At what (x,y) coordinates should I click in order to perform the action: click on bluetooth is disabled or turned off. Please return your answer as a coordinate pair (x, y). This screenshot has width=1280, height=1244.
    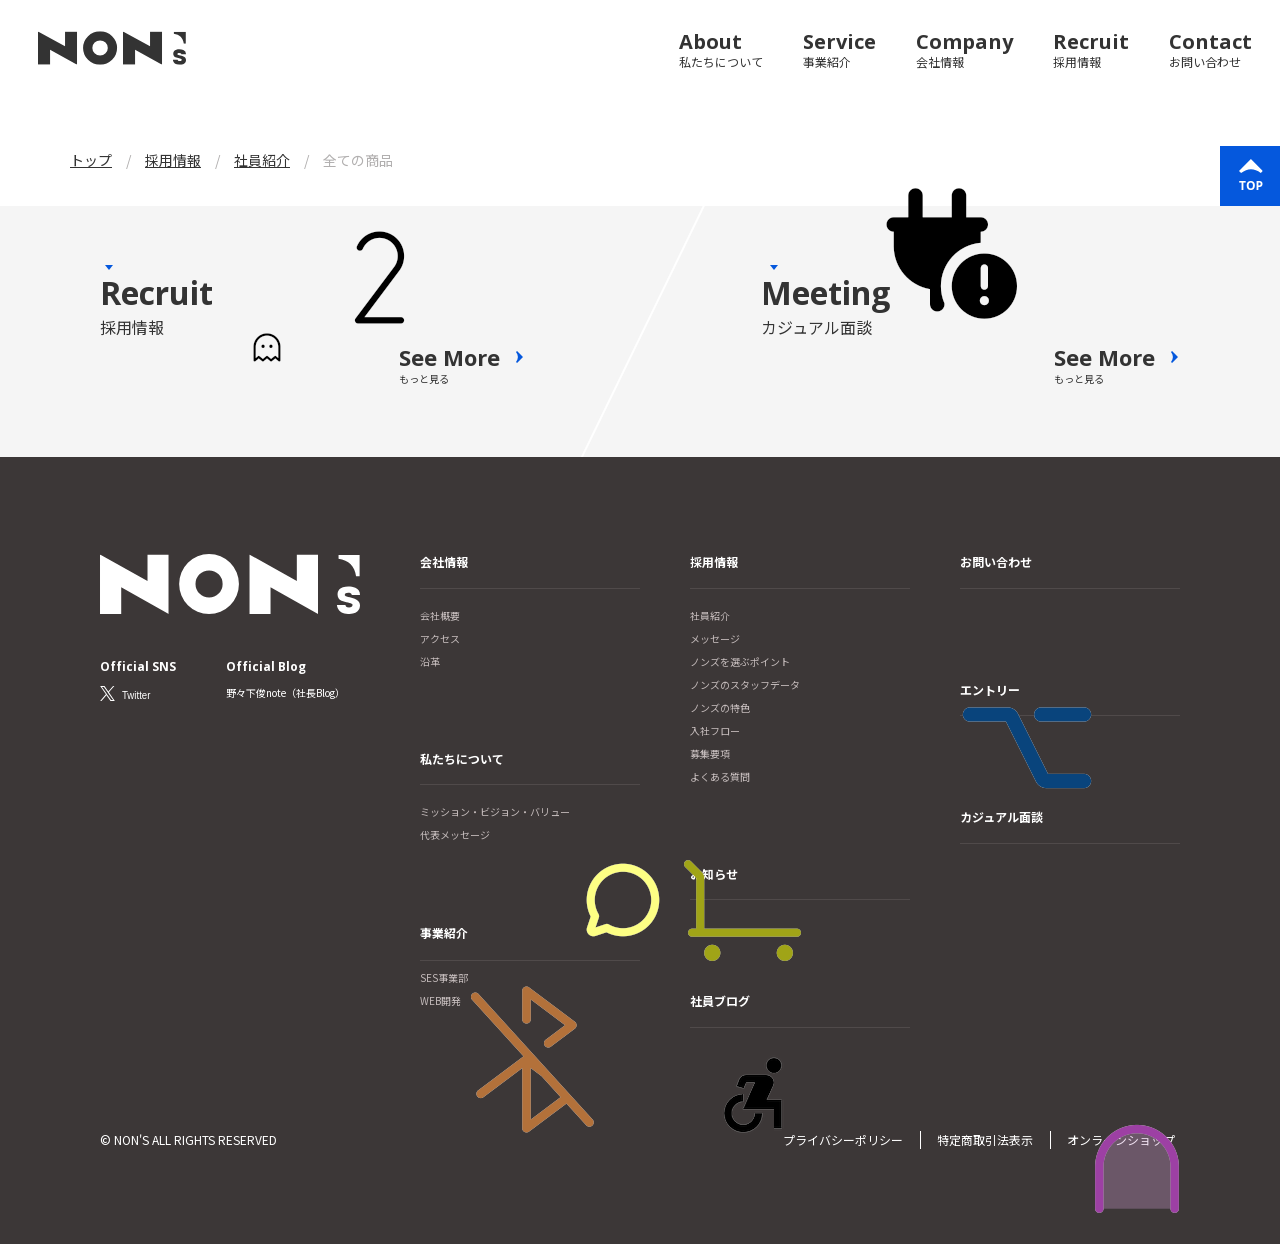
    Looking at the image, I should click on (526, 1059).